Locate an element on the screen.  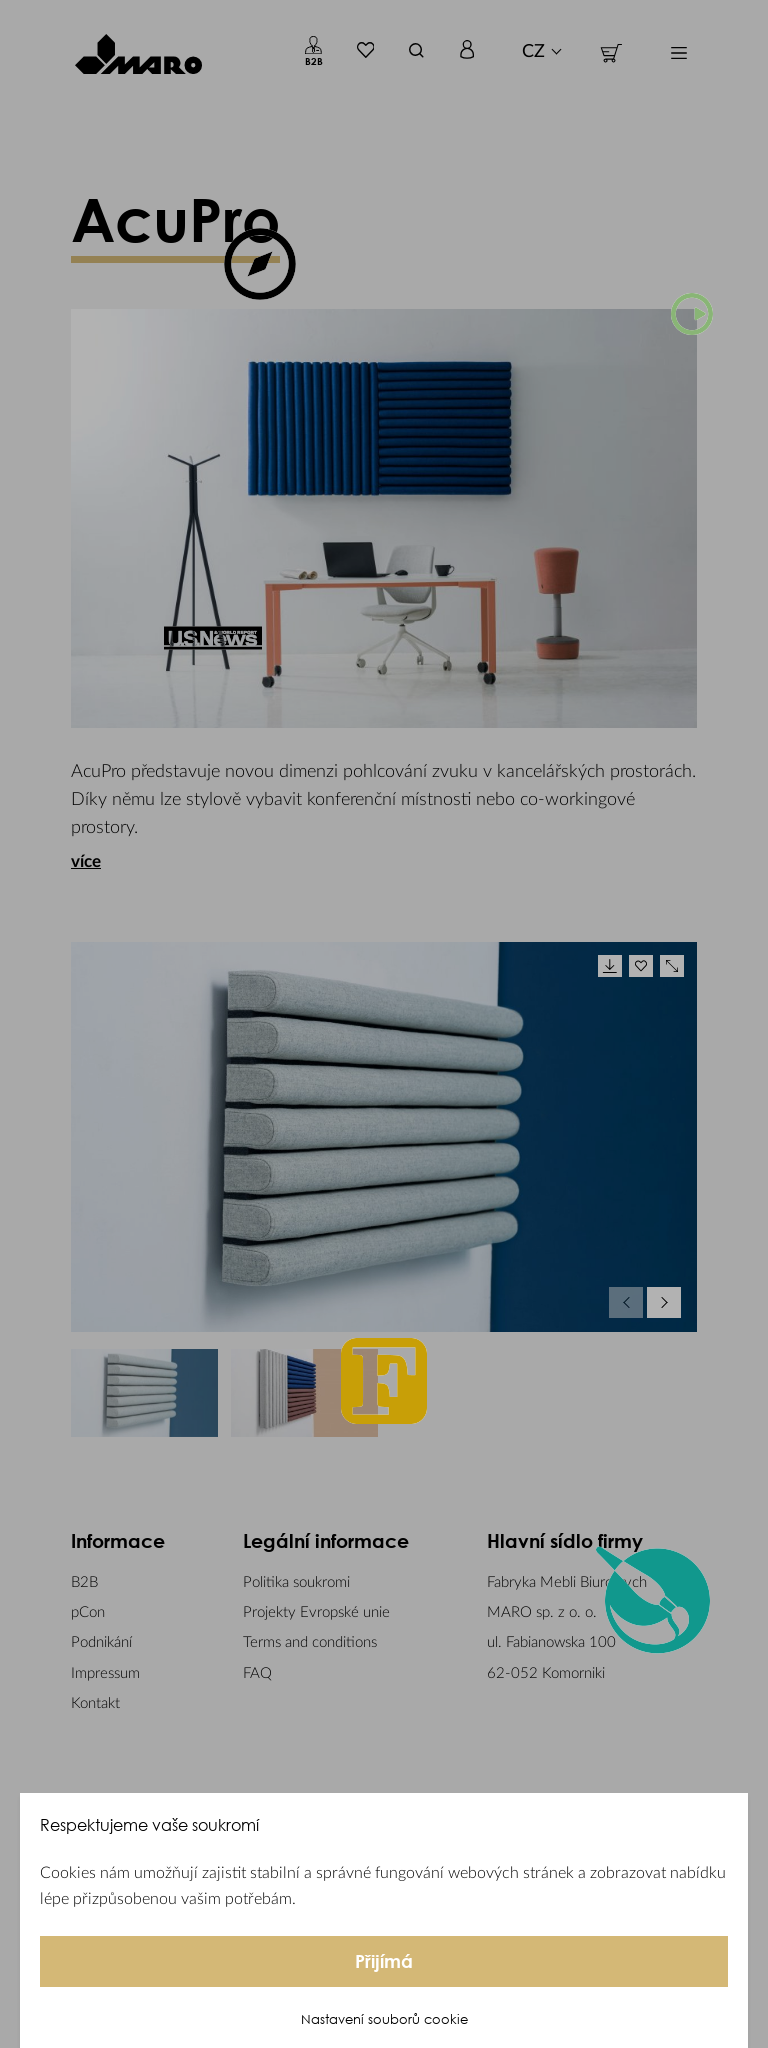
steinberg brand logo is located at coordinates (692, 314).